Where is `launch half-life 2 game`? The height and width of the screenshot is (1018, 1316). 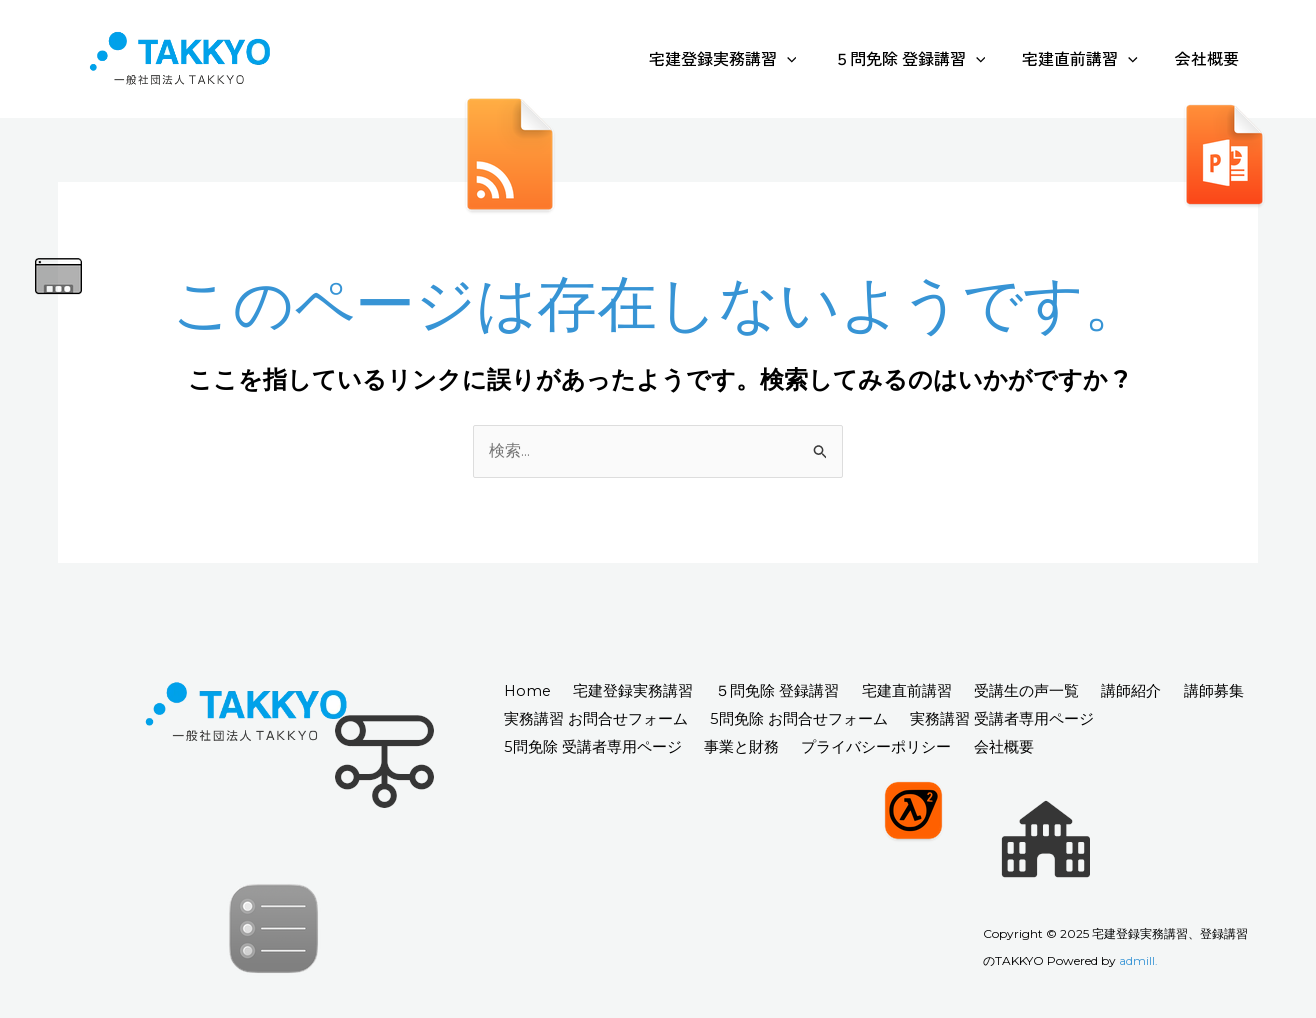 launch half-life 2 game is located at coordinates (913, 810).